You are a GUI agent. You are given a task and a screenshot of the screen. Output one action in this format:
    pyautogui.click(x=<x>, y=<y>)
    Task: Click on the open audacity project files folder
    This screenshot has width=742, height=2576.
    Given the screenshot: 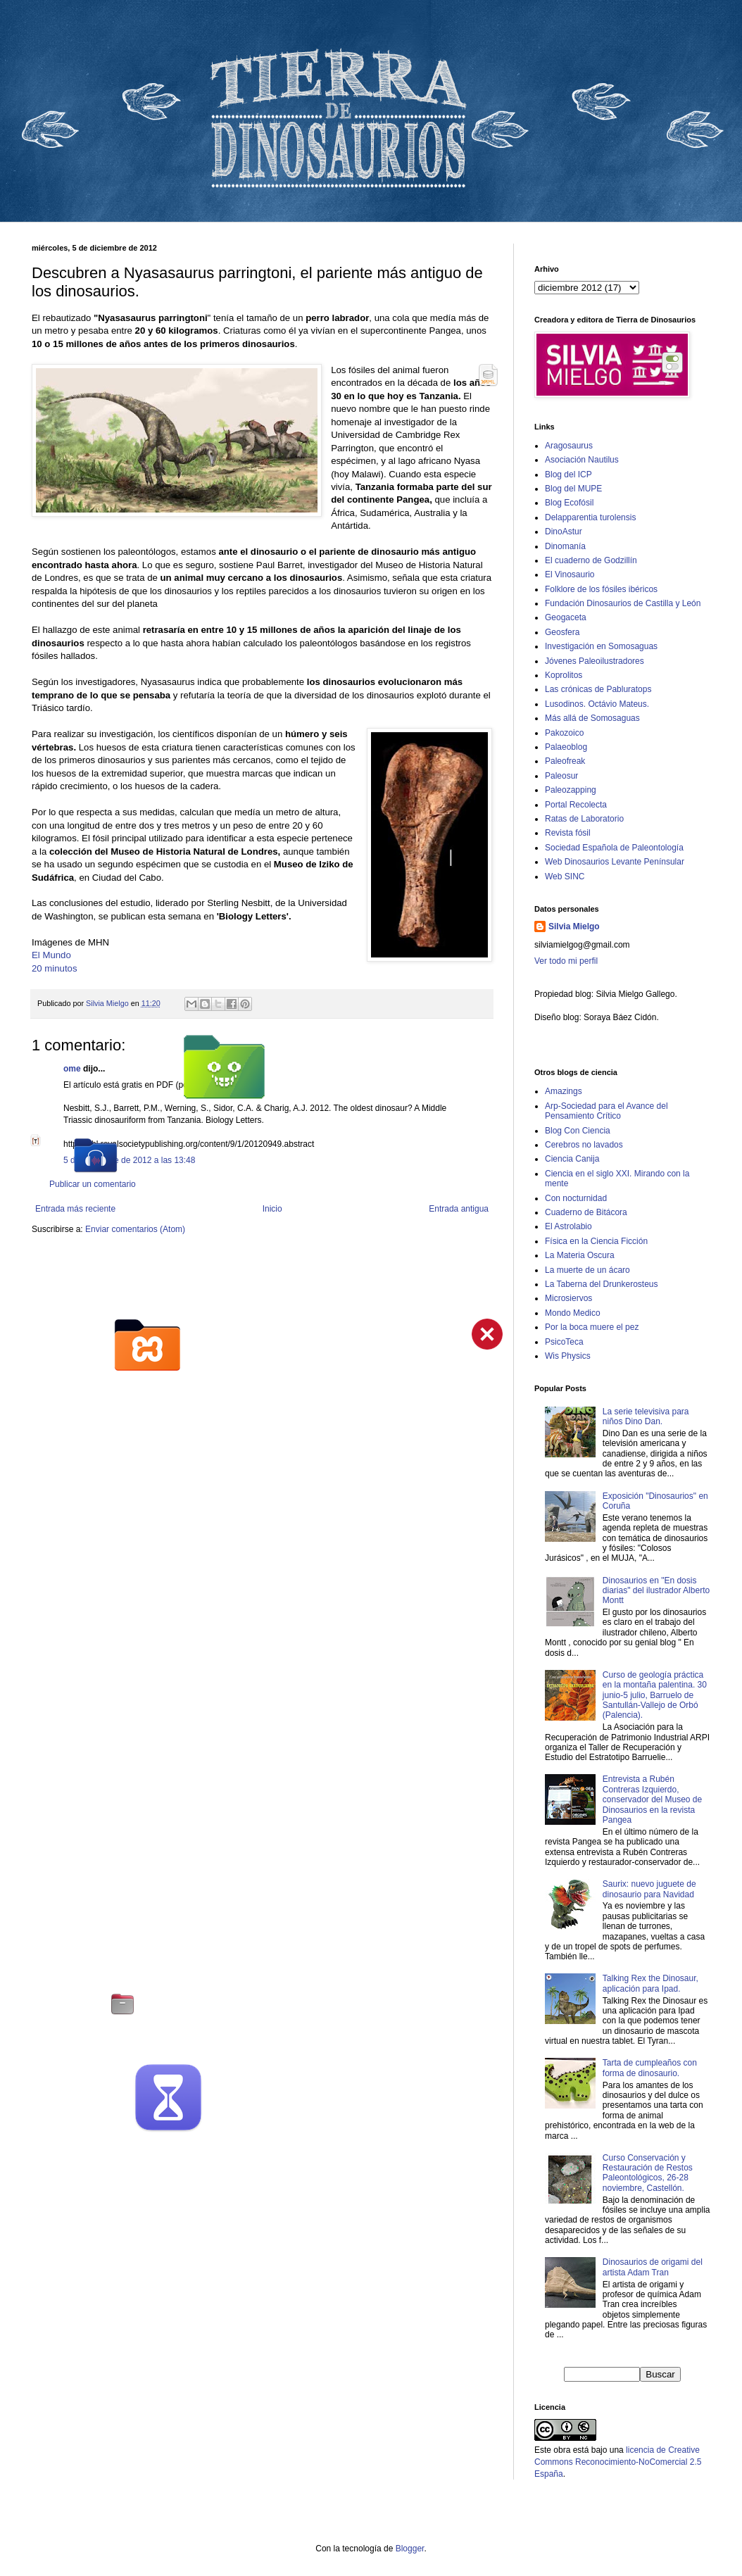 What is the action you would take?
    pyautogui.click(x=95, y=1156)
    